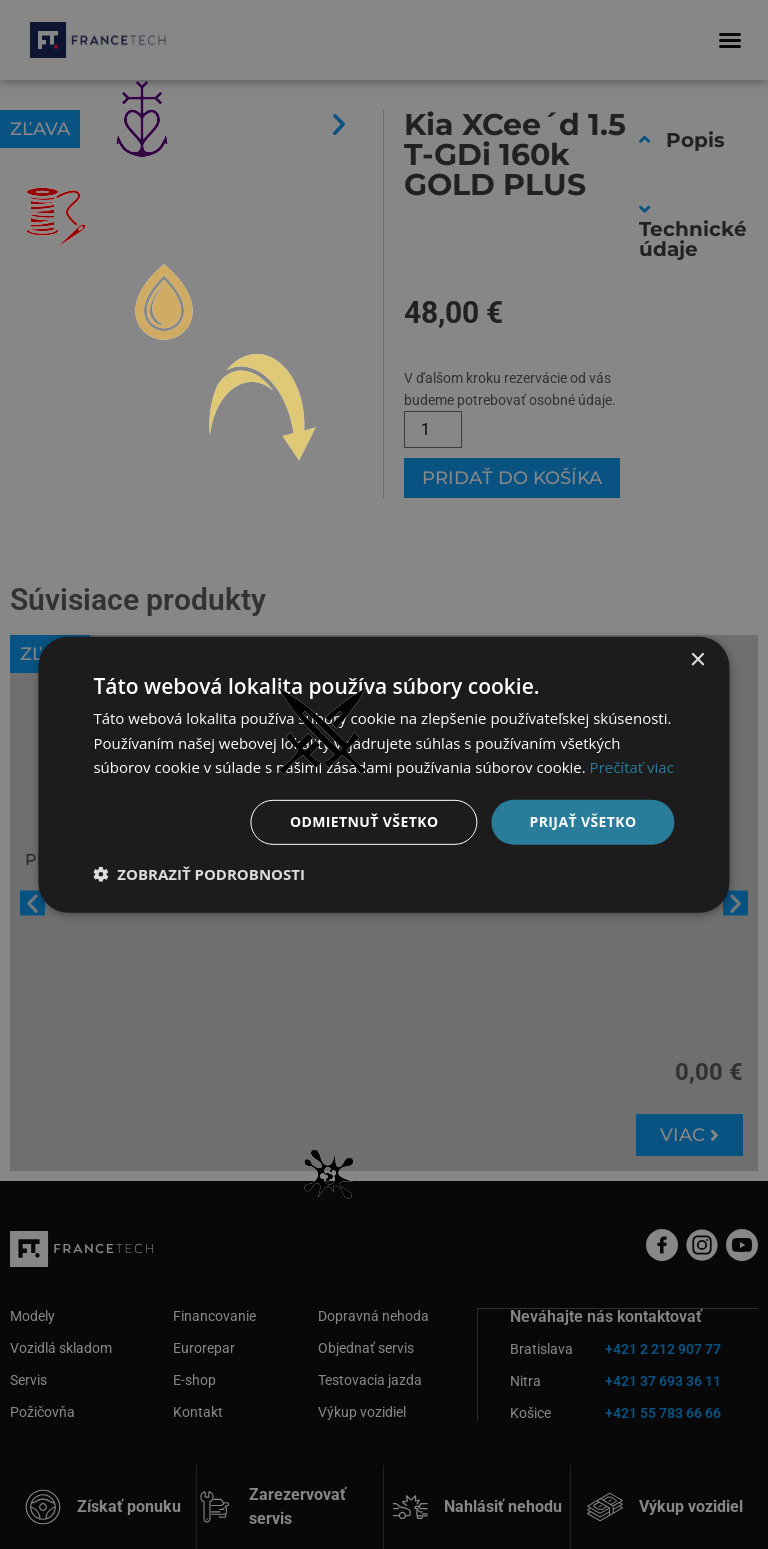  What do you see at coordinates (142, 119) in the screenshot?
I see `camargue cross symbol representing faith, hope, and love` at bounding box center [142, 119].